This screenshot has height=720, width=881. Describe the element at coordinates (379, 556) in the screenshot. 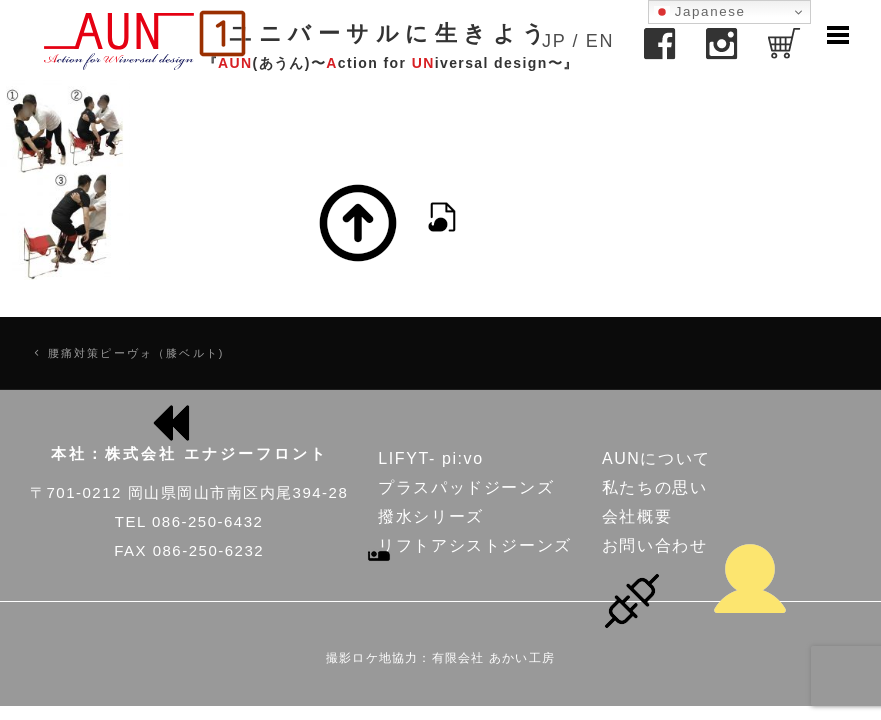

I see `select a lie-flat or suite seat option` at that location.